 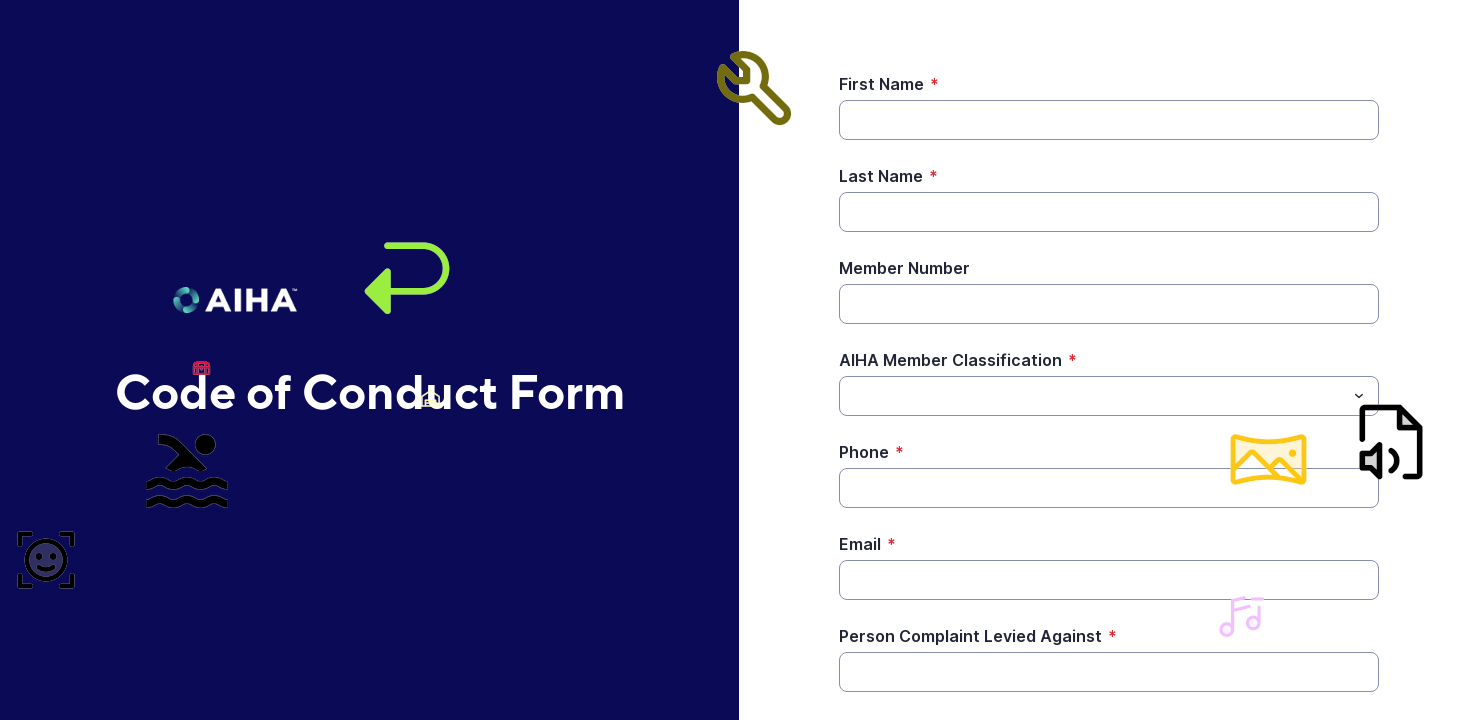 What do you see at coordinates (407, 275) in the screenshot?
I see `undo or go back to previous state` at bounding box center [407, 275].